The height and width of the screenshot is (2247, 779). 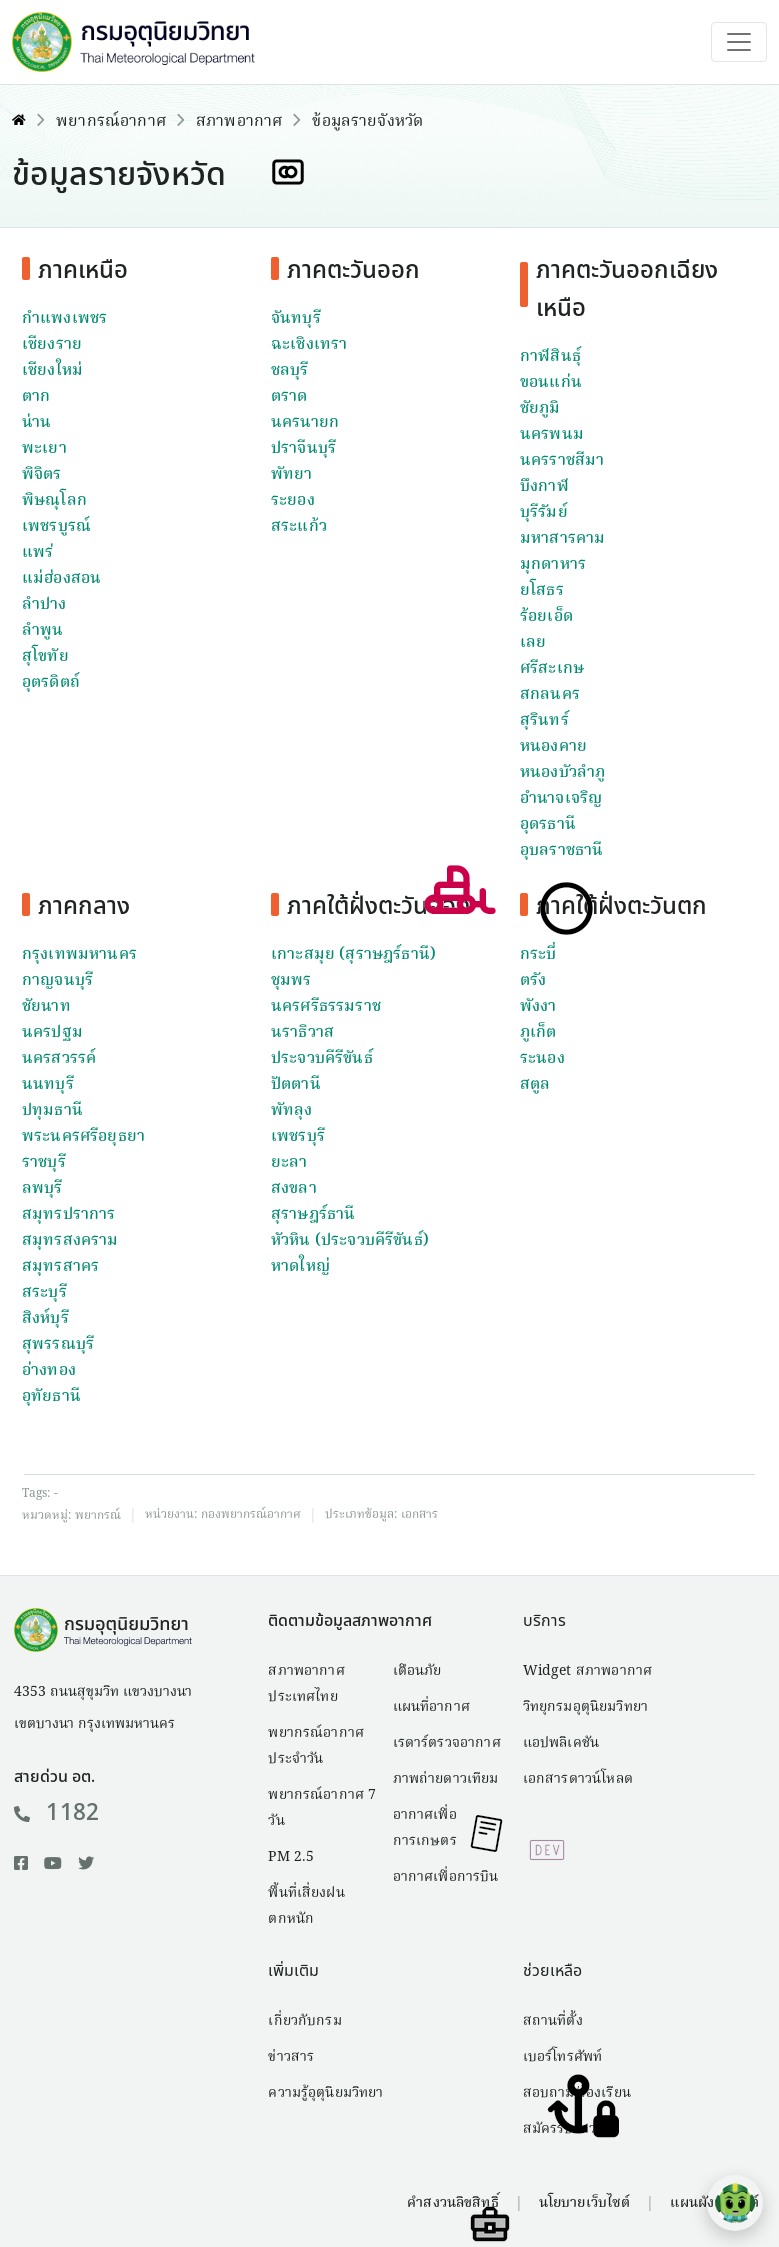 I want to click on visit dev.to community profile, so click(x=547, y=1850).